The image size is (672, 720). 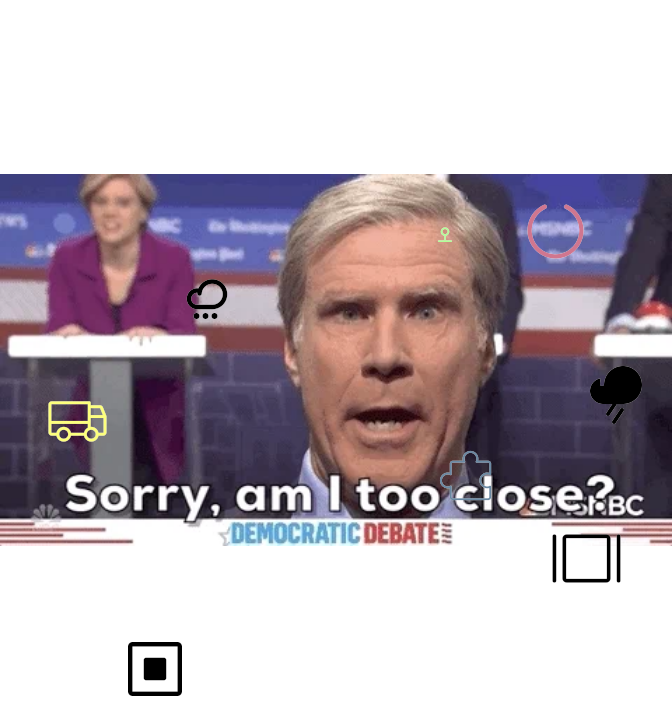 I want to click on mark a location on the map, so click(x=445, y=235).